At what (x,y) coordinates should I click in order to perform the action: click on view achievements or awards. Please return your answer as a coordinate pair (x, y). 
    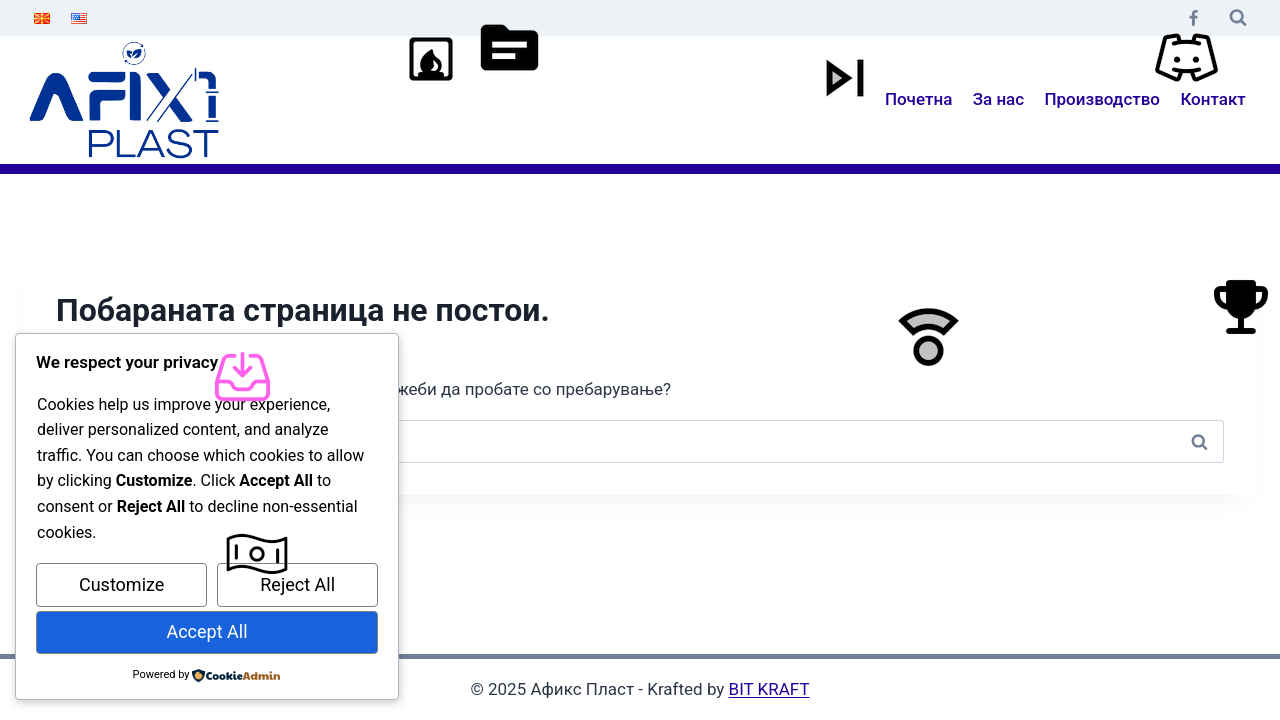
    Looking at the image, I should click on (1241, 307).